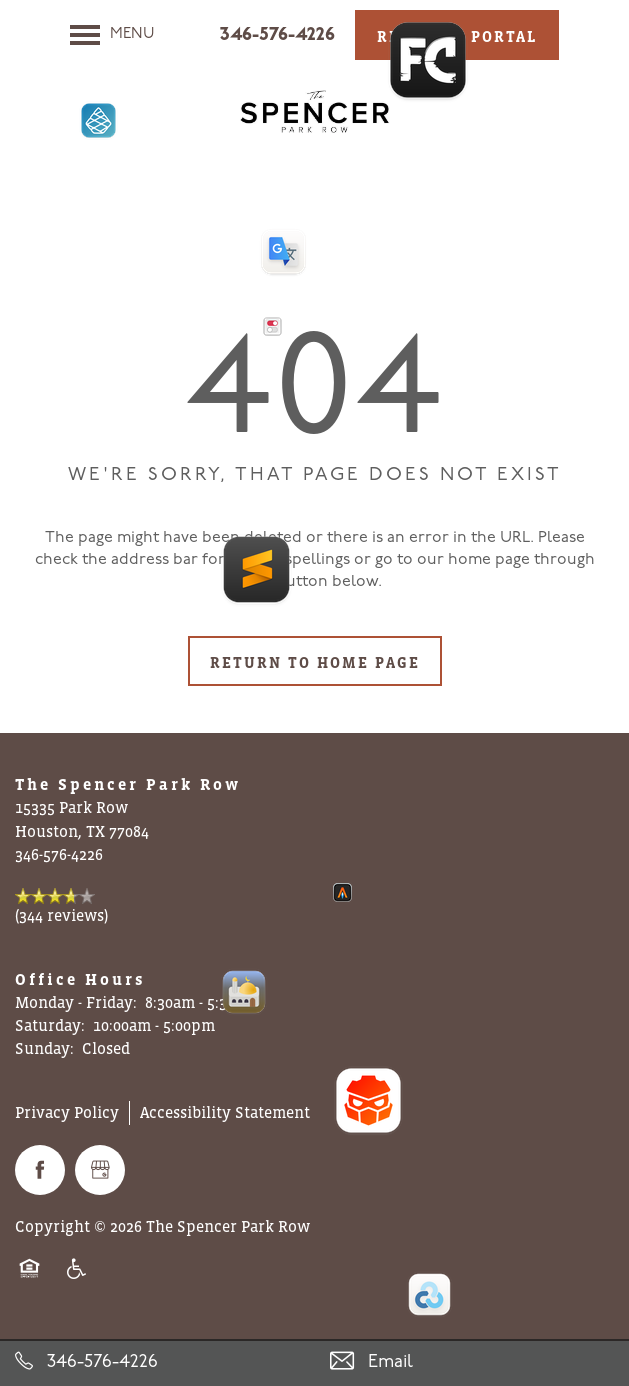 This screenshot has width=629, height=1386. What do you see at coordinates (256, 569) in the screenshot?
I see `open sublime text code editor` at bounding box center [256, 569].